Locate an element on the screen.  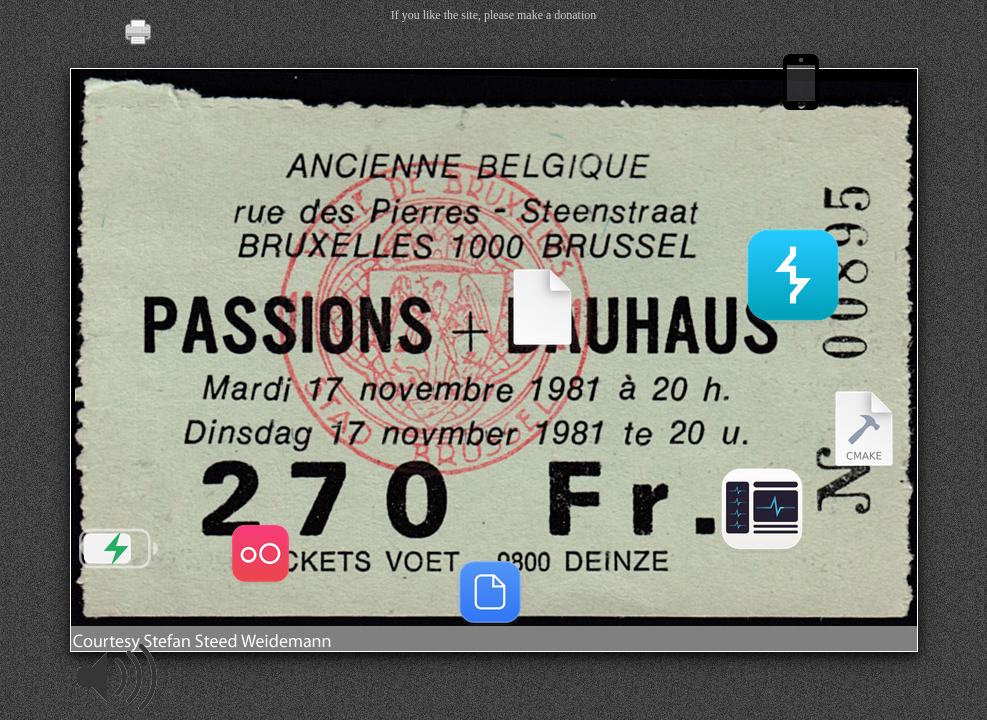
launch genymotion android emulator is located at coordinates (260, 553).